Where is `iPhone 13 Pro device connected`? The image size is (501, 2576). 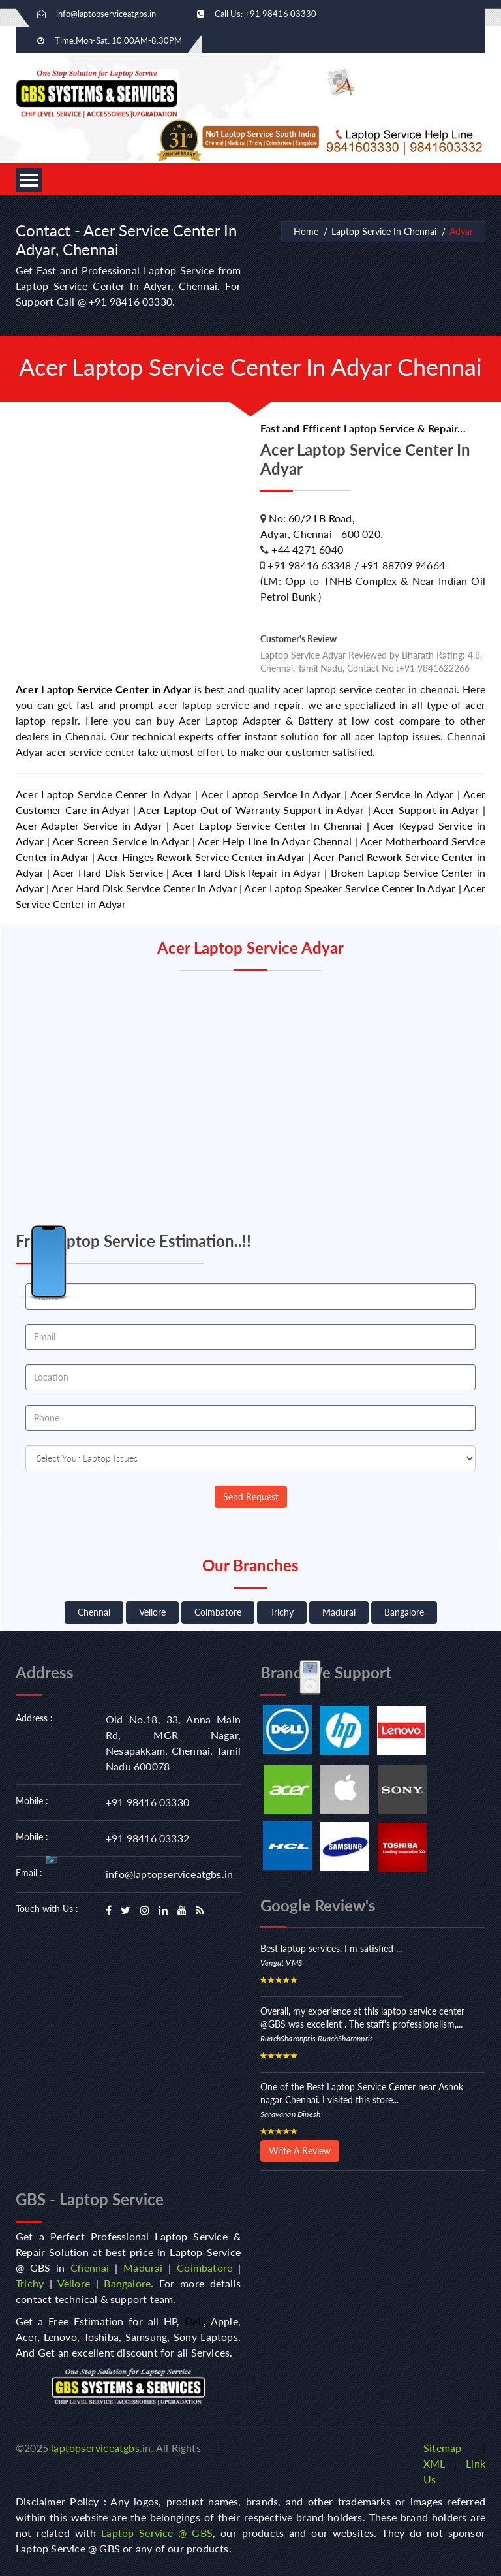
iPhone 13 Pro device connected is located at coordinates (48, 1263).